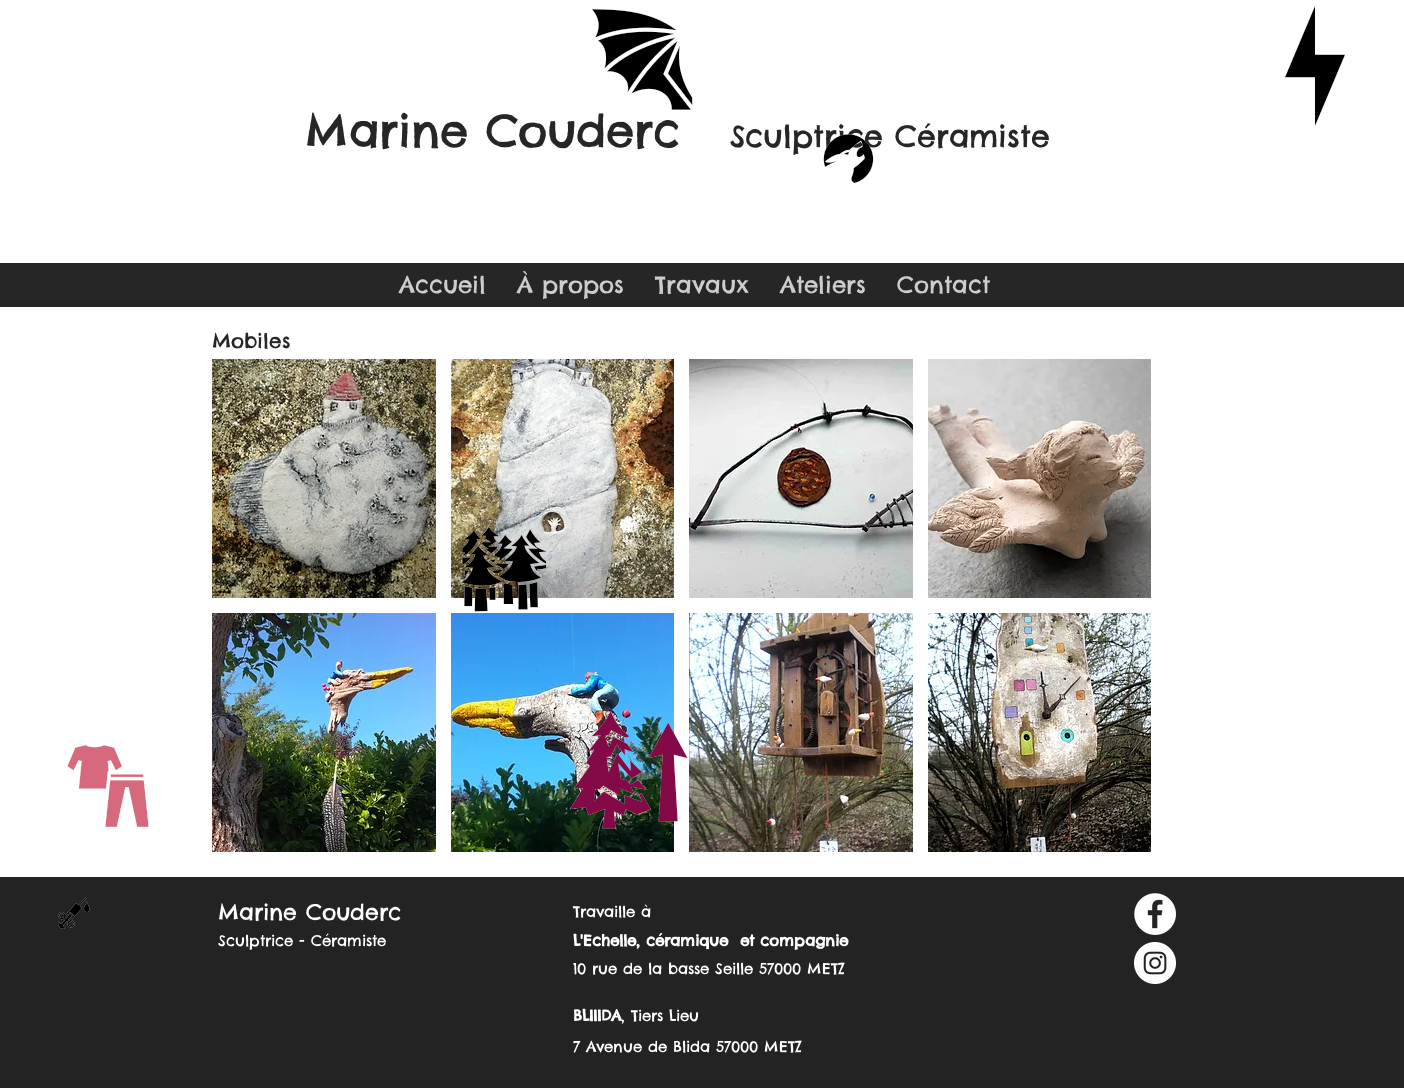  Describe the element at coordinates (108, 786) in the screenshot. I see `browse clothing items or wardrobe` at that location.